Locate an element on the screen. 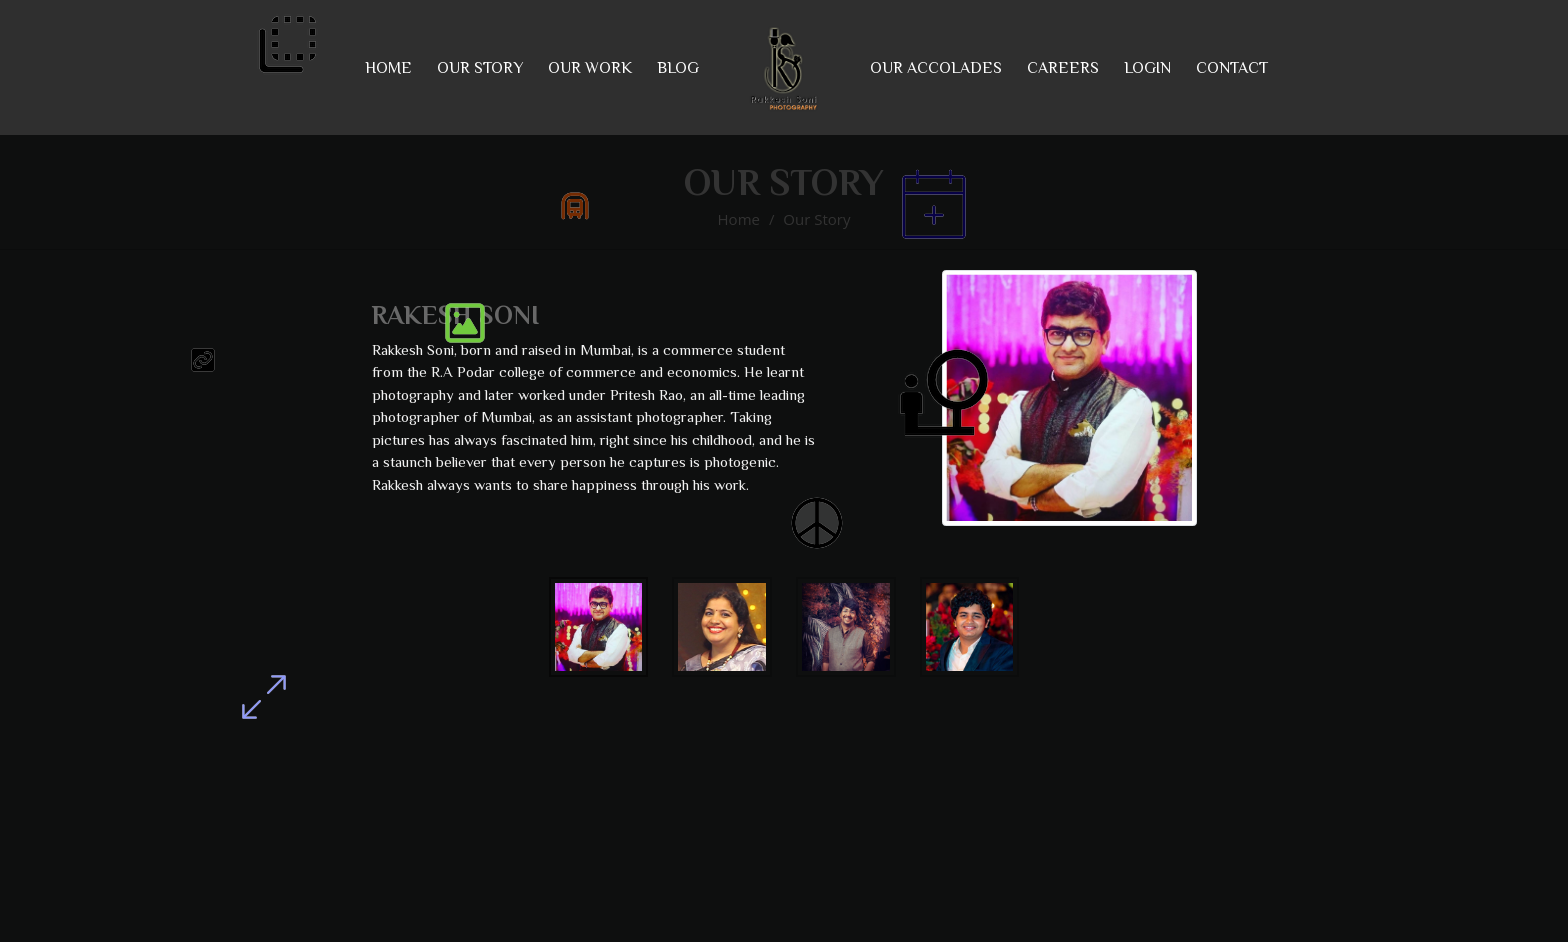  view image or photo is located at coordinates (465, 323).